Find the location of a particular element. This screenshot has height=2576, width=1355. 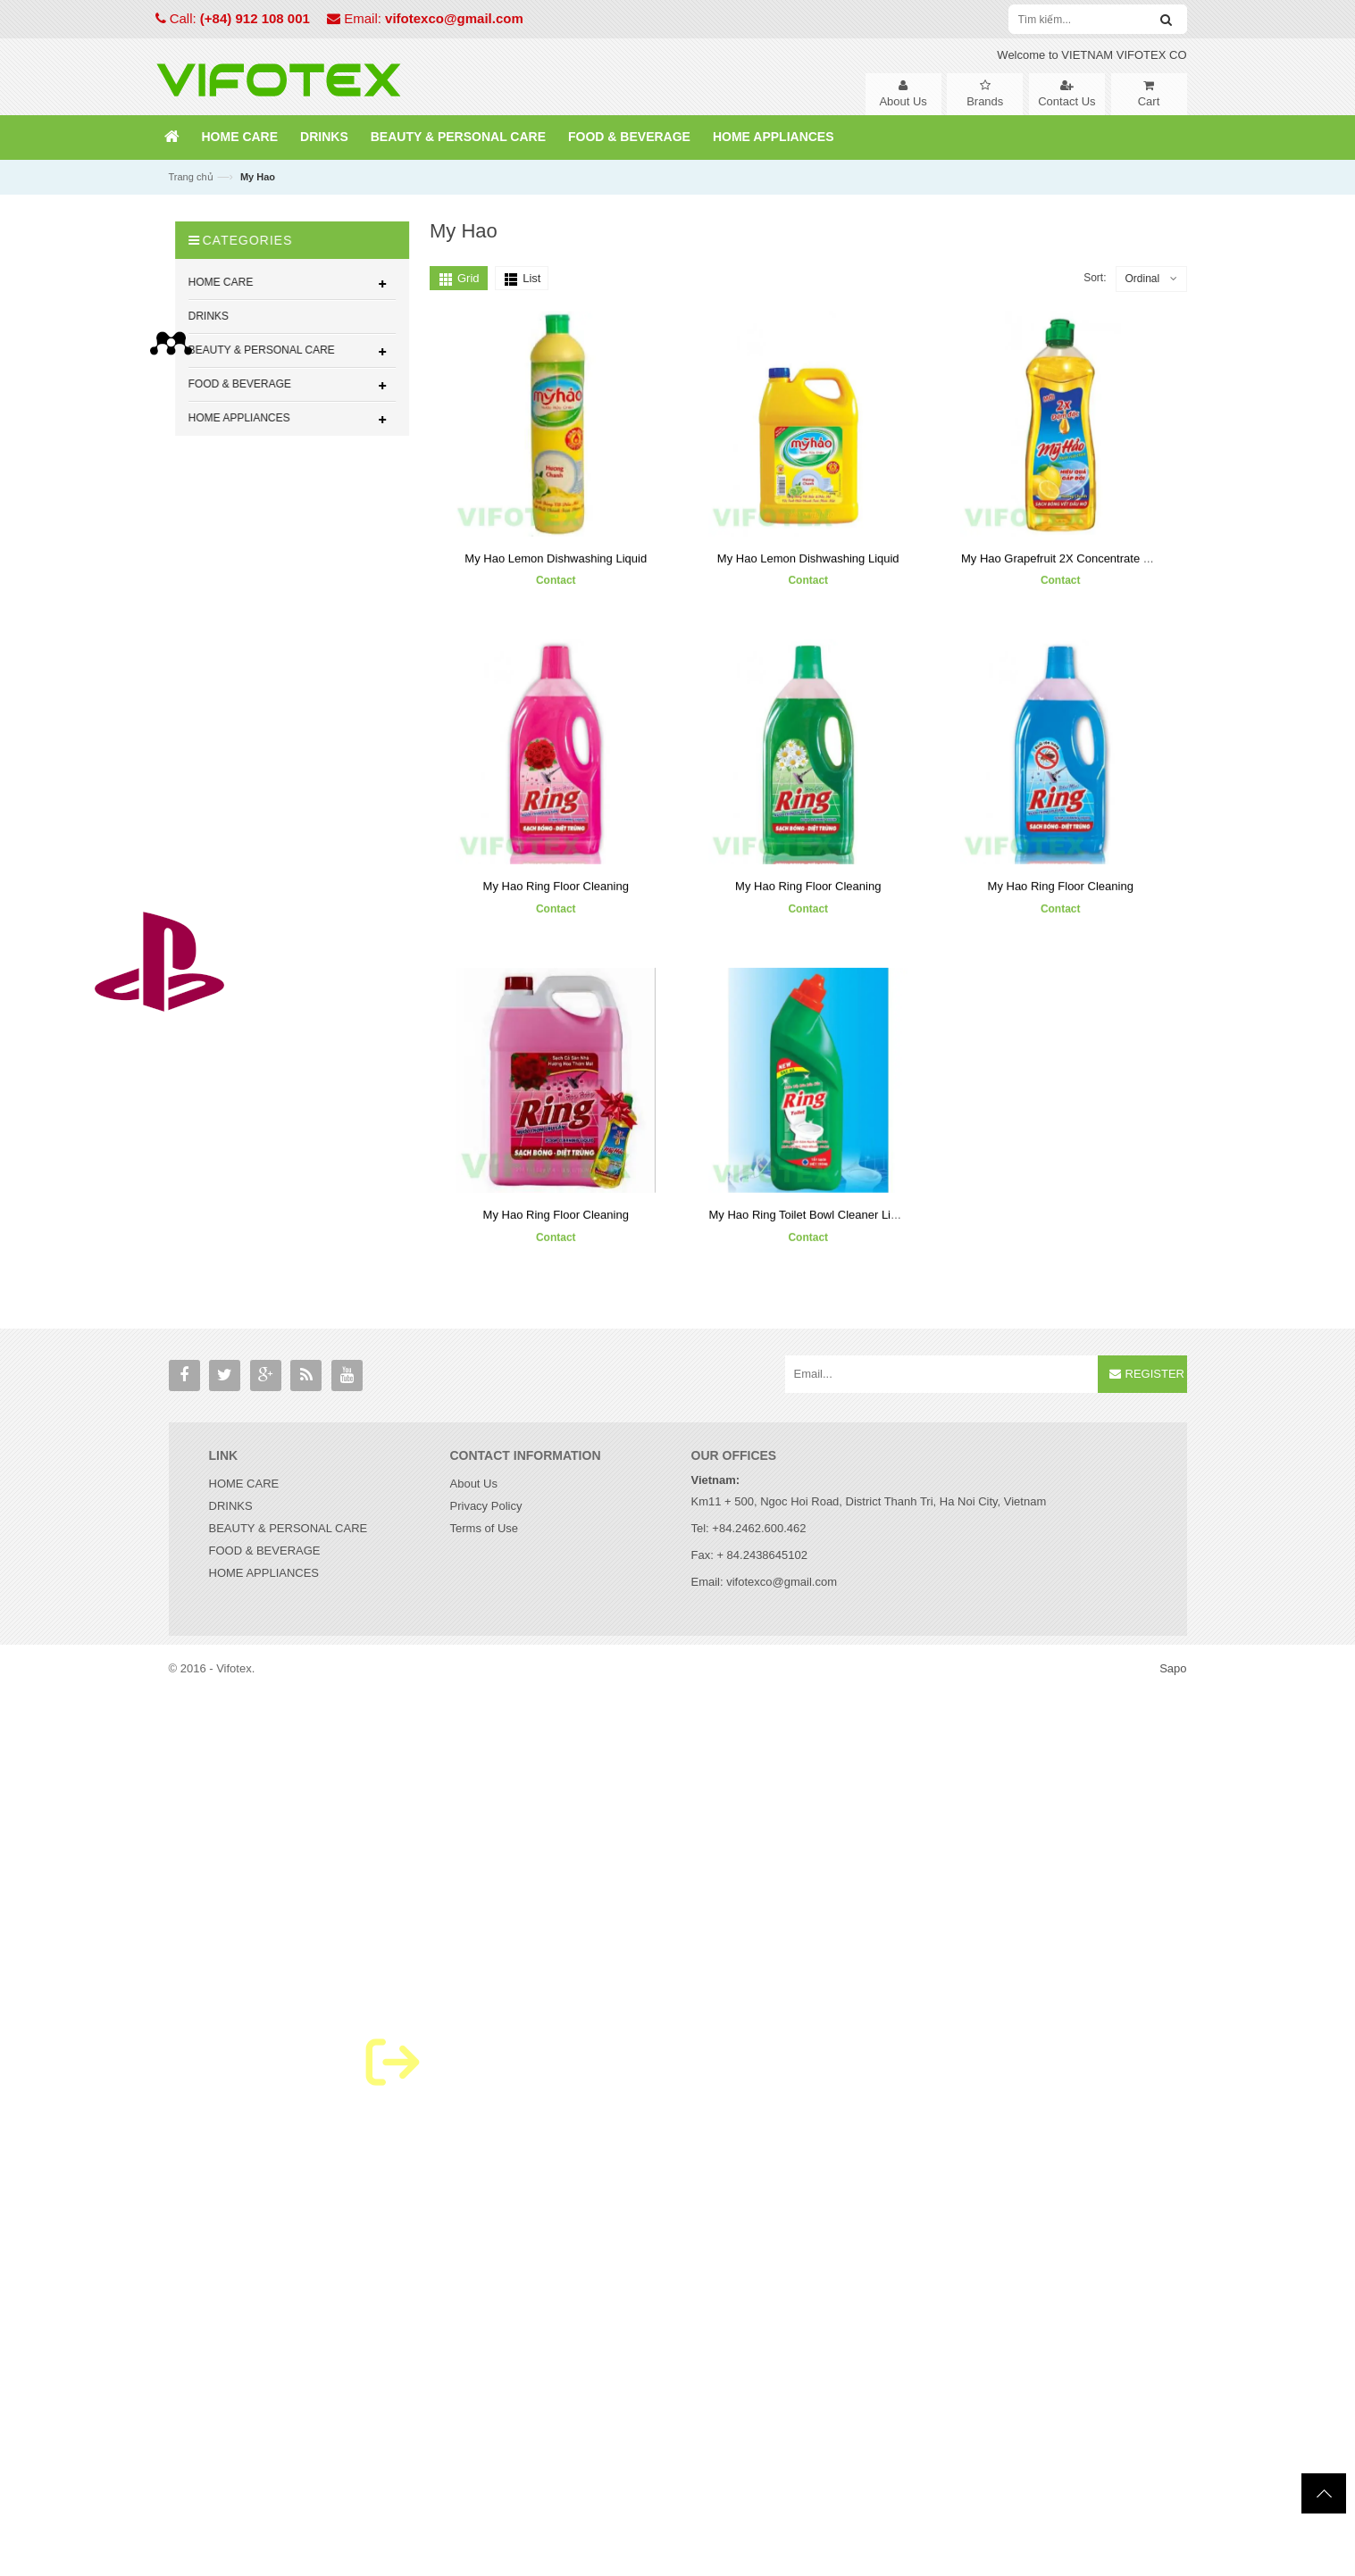

sign out of your account is located at coordinates (392, 2062).